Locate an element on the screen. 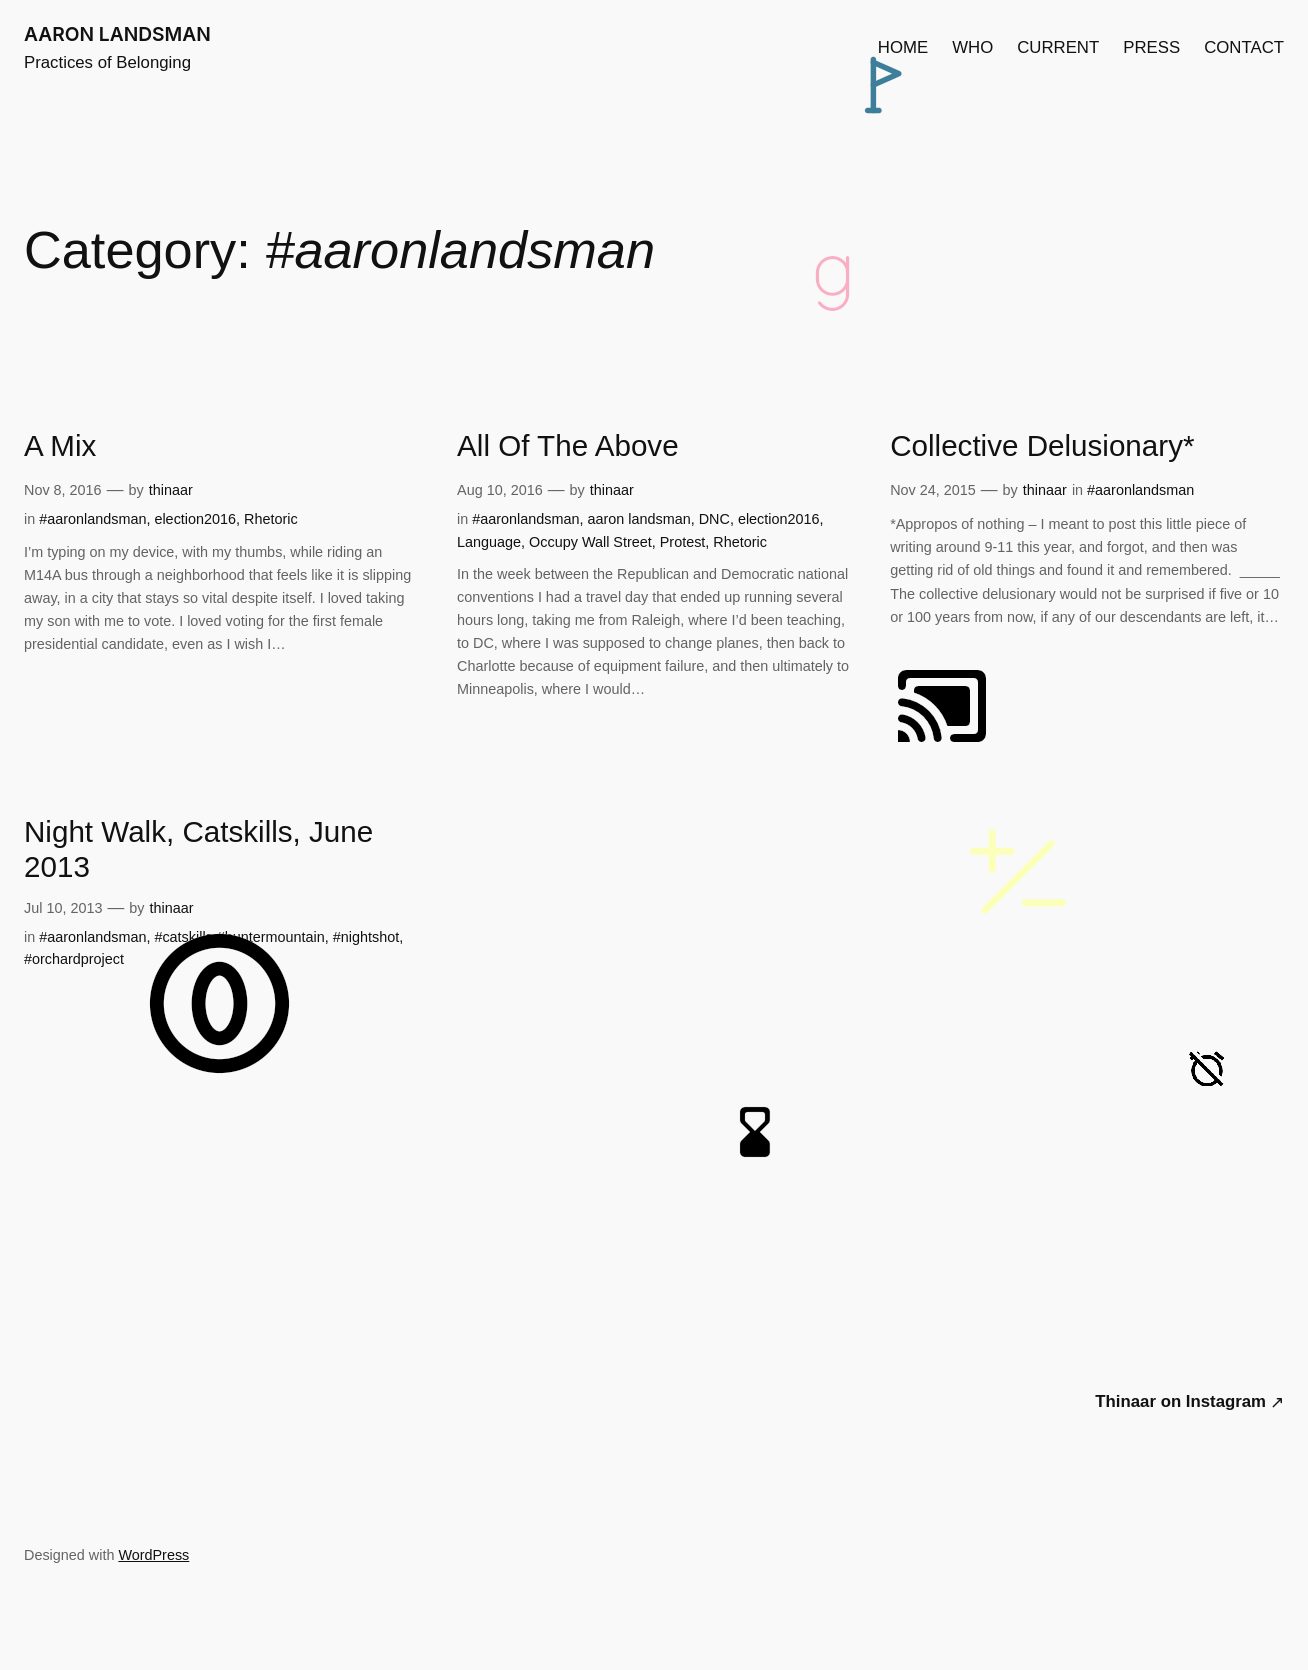  open the goodreads app is located at coordinates (832, 283).